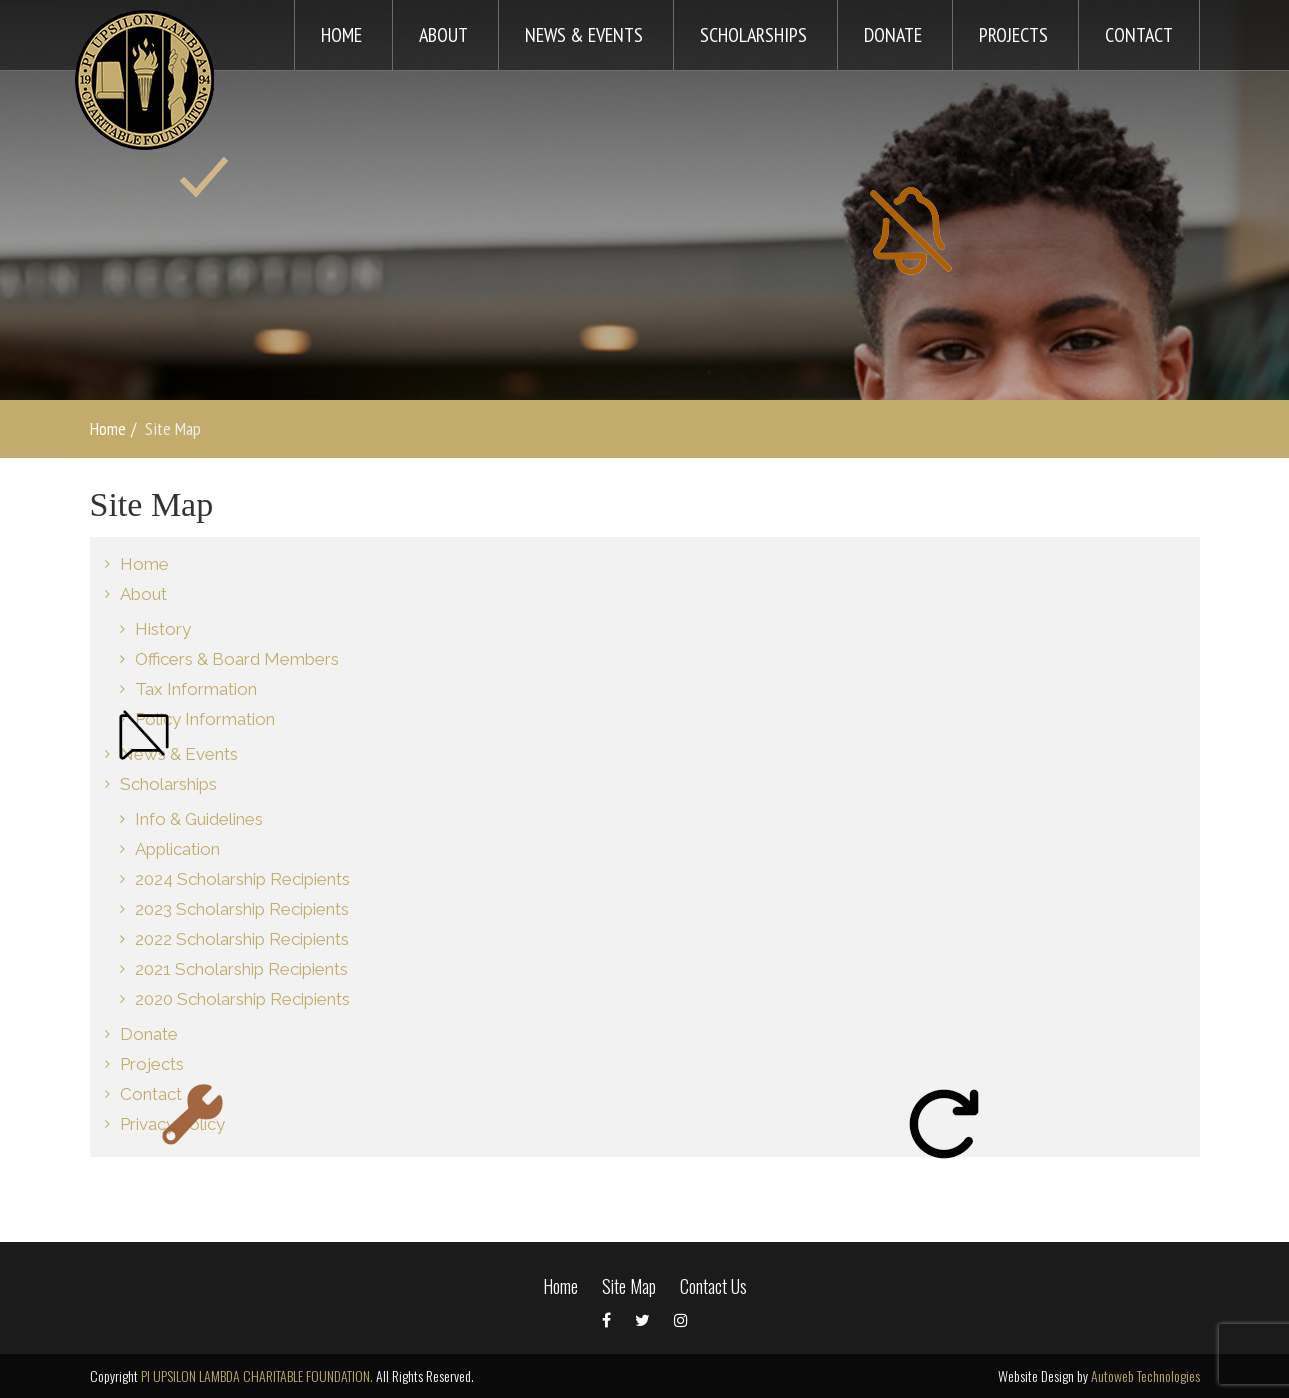 The height and width of the screenshot is (1398, 1289). I want to click on mute or disable chat notifications, so click(144, 733).